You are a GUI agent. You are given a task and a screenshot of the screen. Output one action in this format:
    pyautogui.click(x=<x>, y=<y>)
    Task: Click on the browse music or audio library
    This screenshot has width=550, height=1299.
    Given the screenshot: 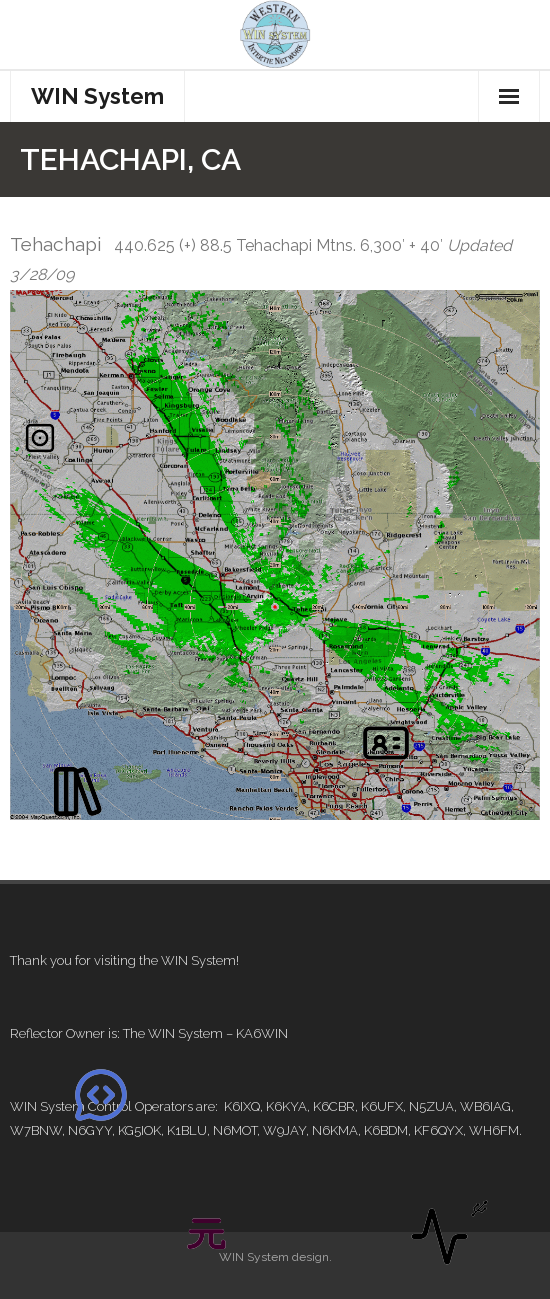 What is the action you would take?
    pyautogui.click(x=40, y=438)
    